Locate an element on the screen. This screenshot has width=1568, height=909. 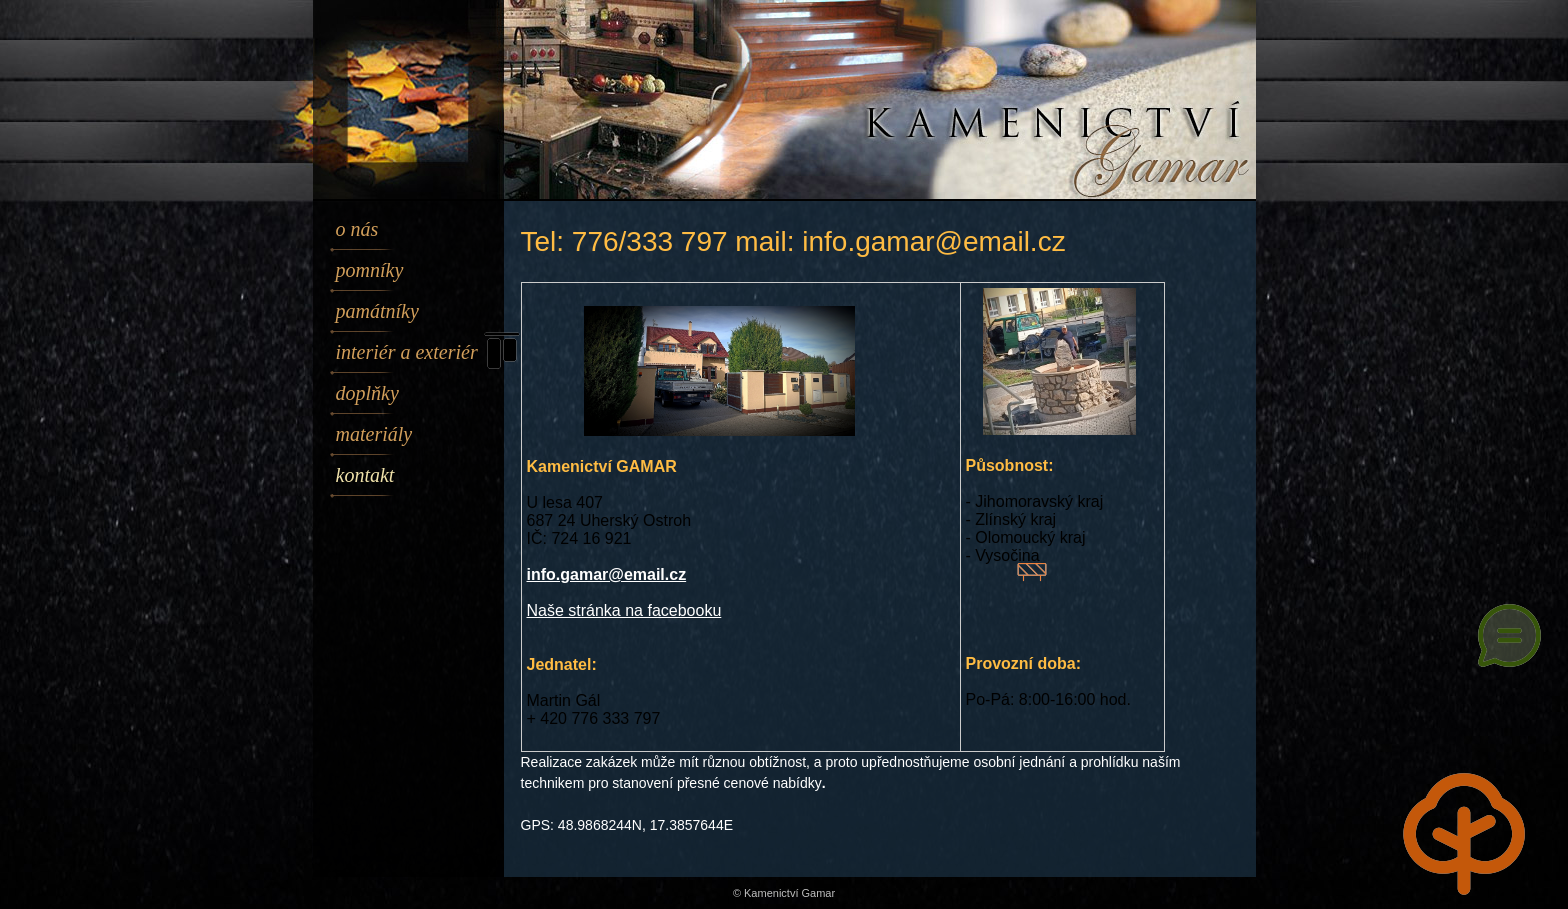
align selected elements to the top is located at coordinates (502, 350).